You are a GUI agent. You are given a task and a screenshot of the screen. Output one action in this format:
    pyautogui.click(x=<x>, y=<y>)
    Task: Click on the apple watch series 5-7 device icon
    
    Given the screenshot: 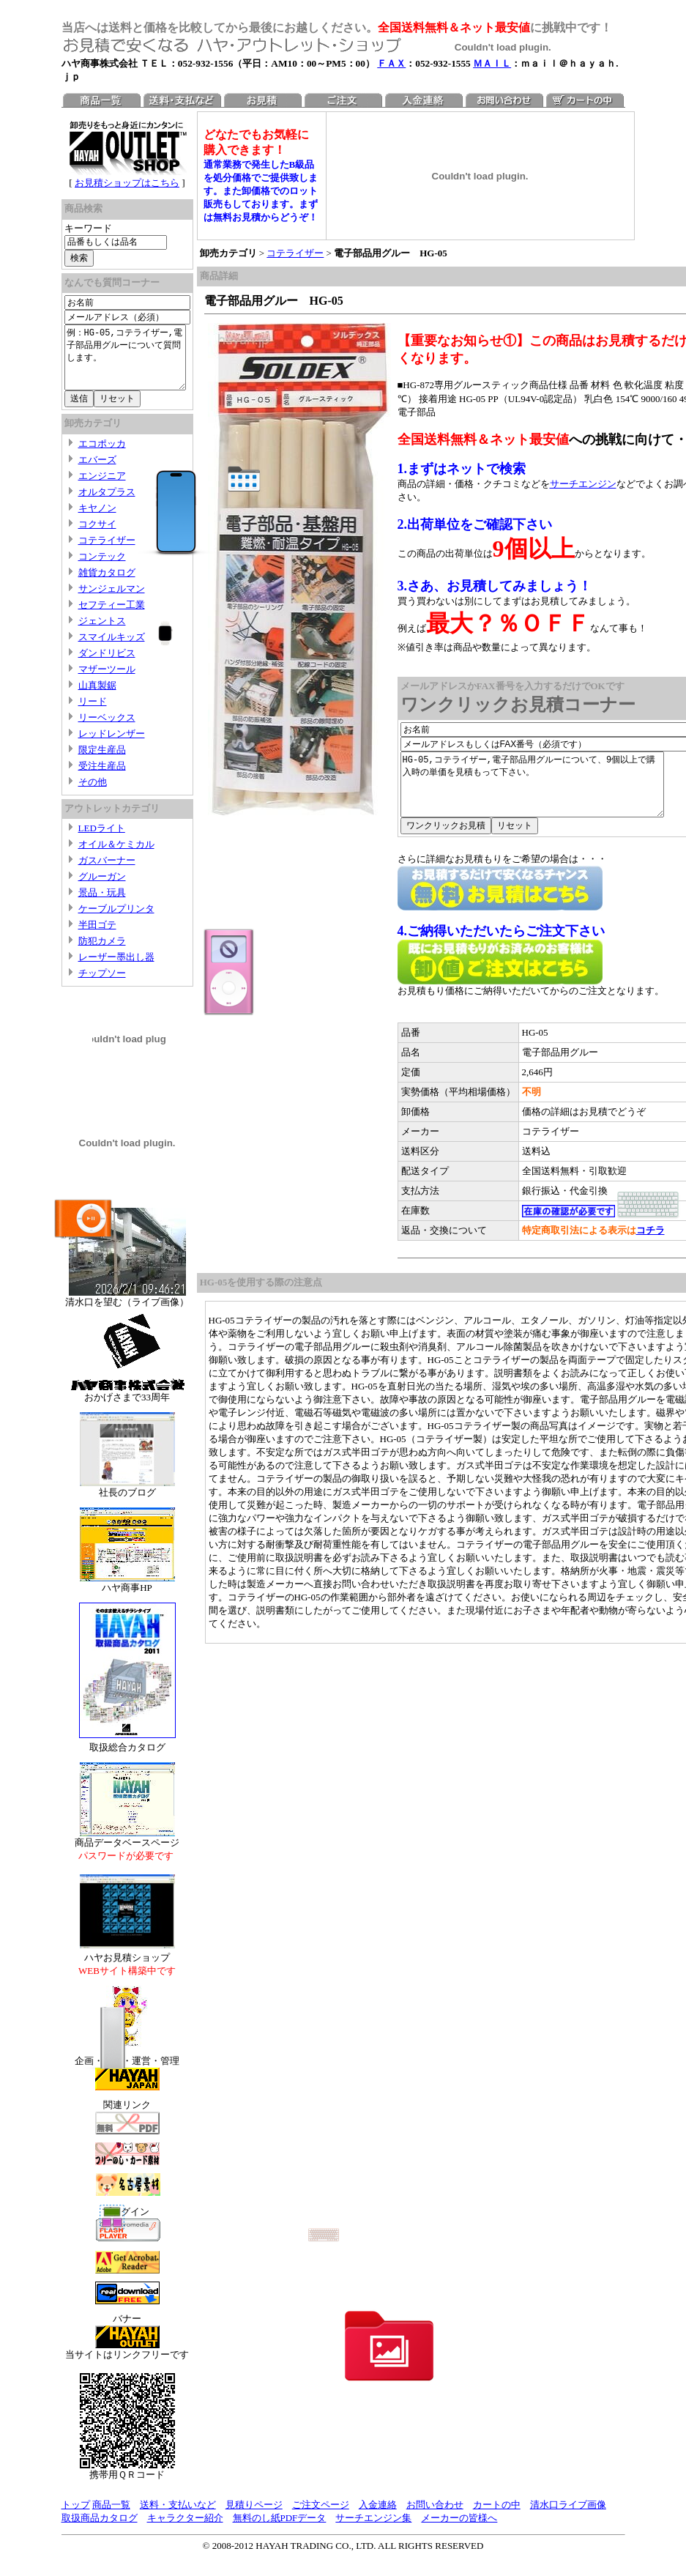 What is the action you would take?
    pyautogui.click(x=165, y=633)
    